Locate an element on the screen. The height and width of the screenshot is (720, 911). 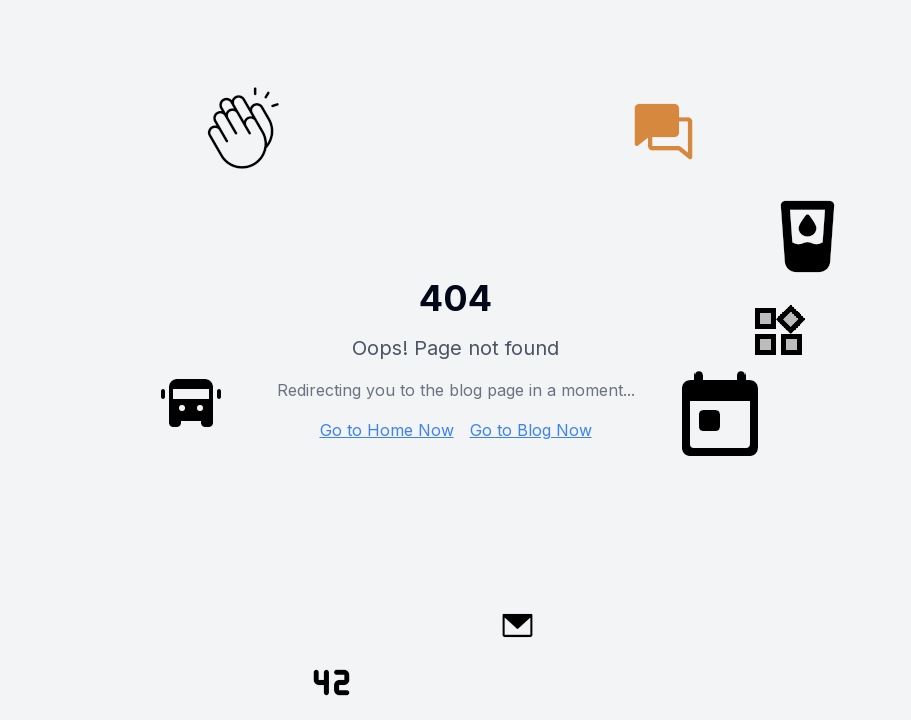
open your conversations is located at coordinates (663, 130).